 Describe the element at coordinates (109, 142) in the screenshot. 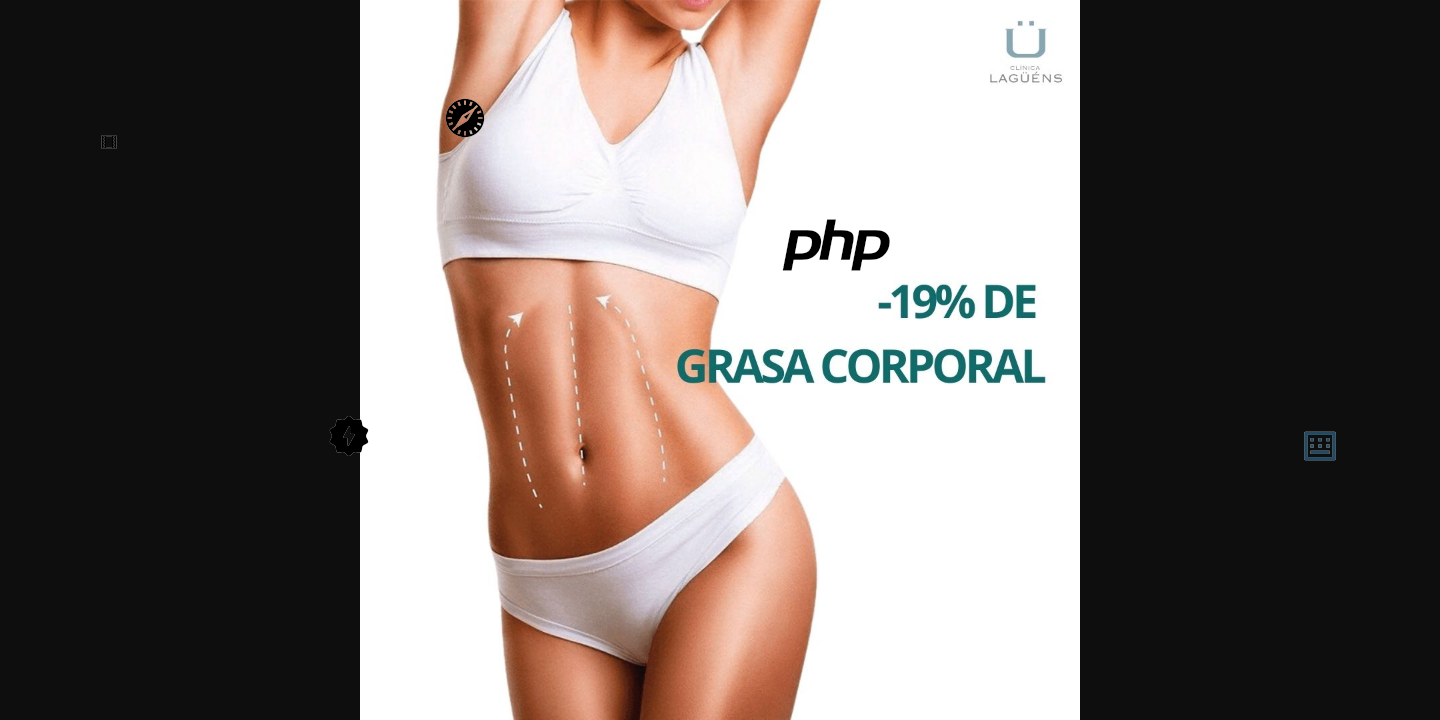

I see `access video or film content` at that location.